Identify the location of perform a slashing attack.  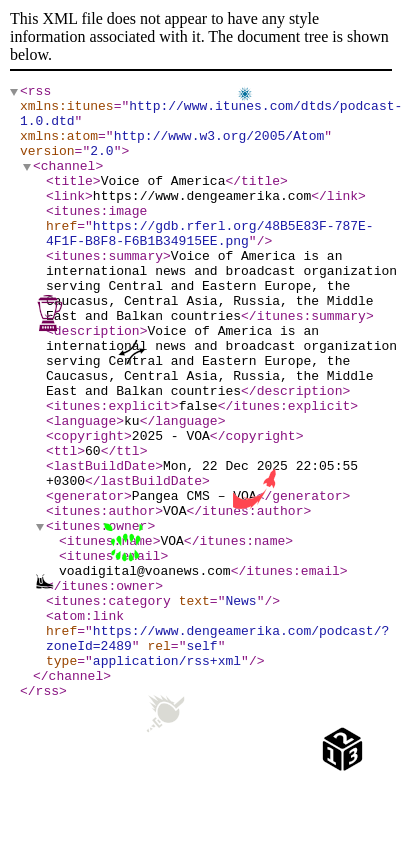
(165, 713).